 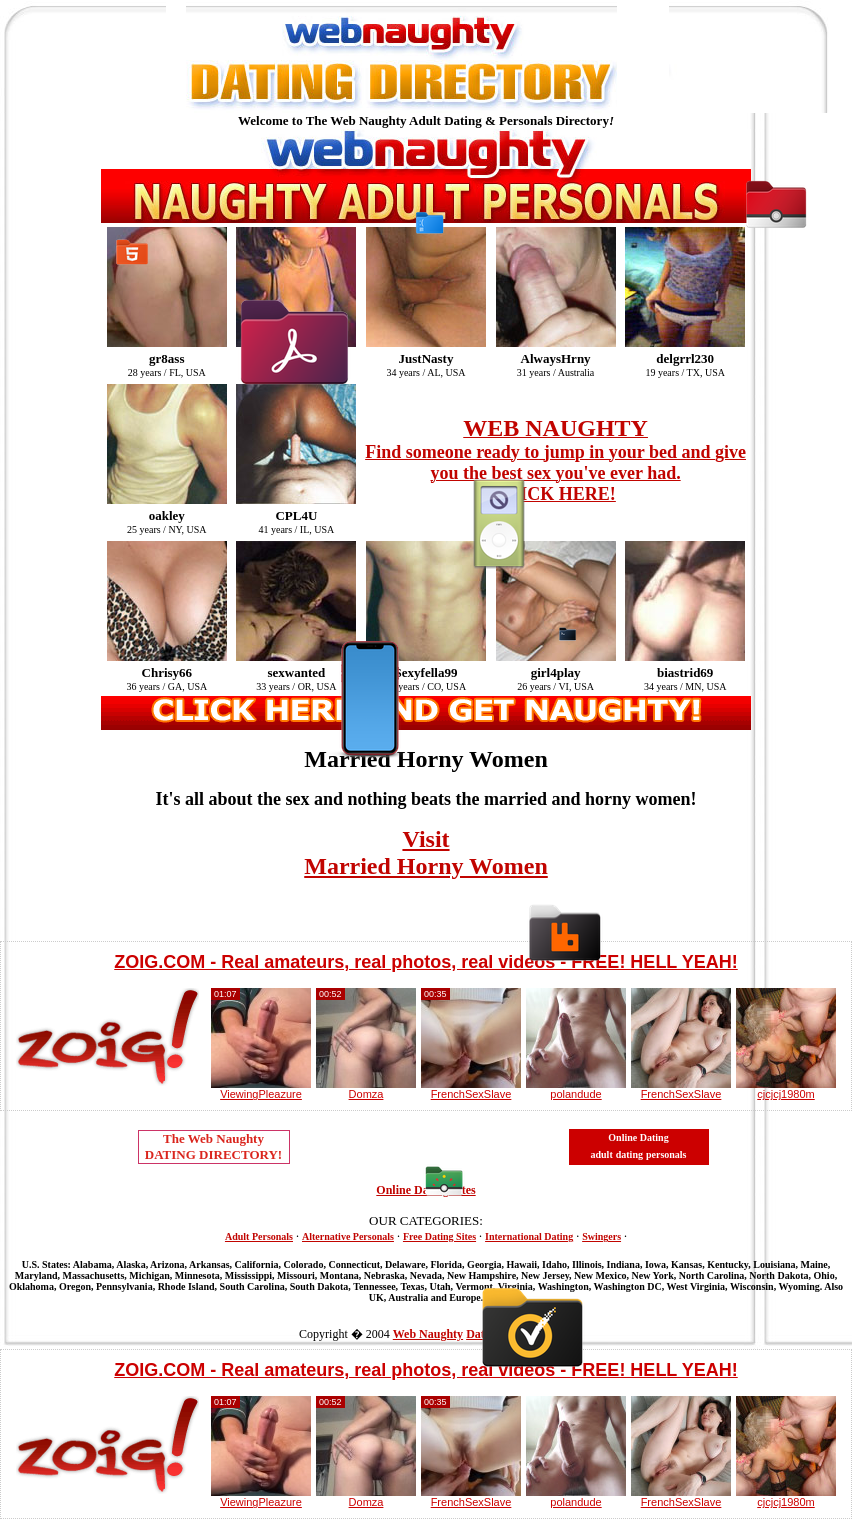 What do you see at coordinates (567, 634) in the screenshot?
I see `open powershell scripts folder` at bounding box center [567, 634].